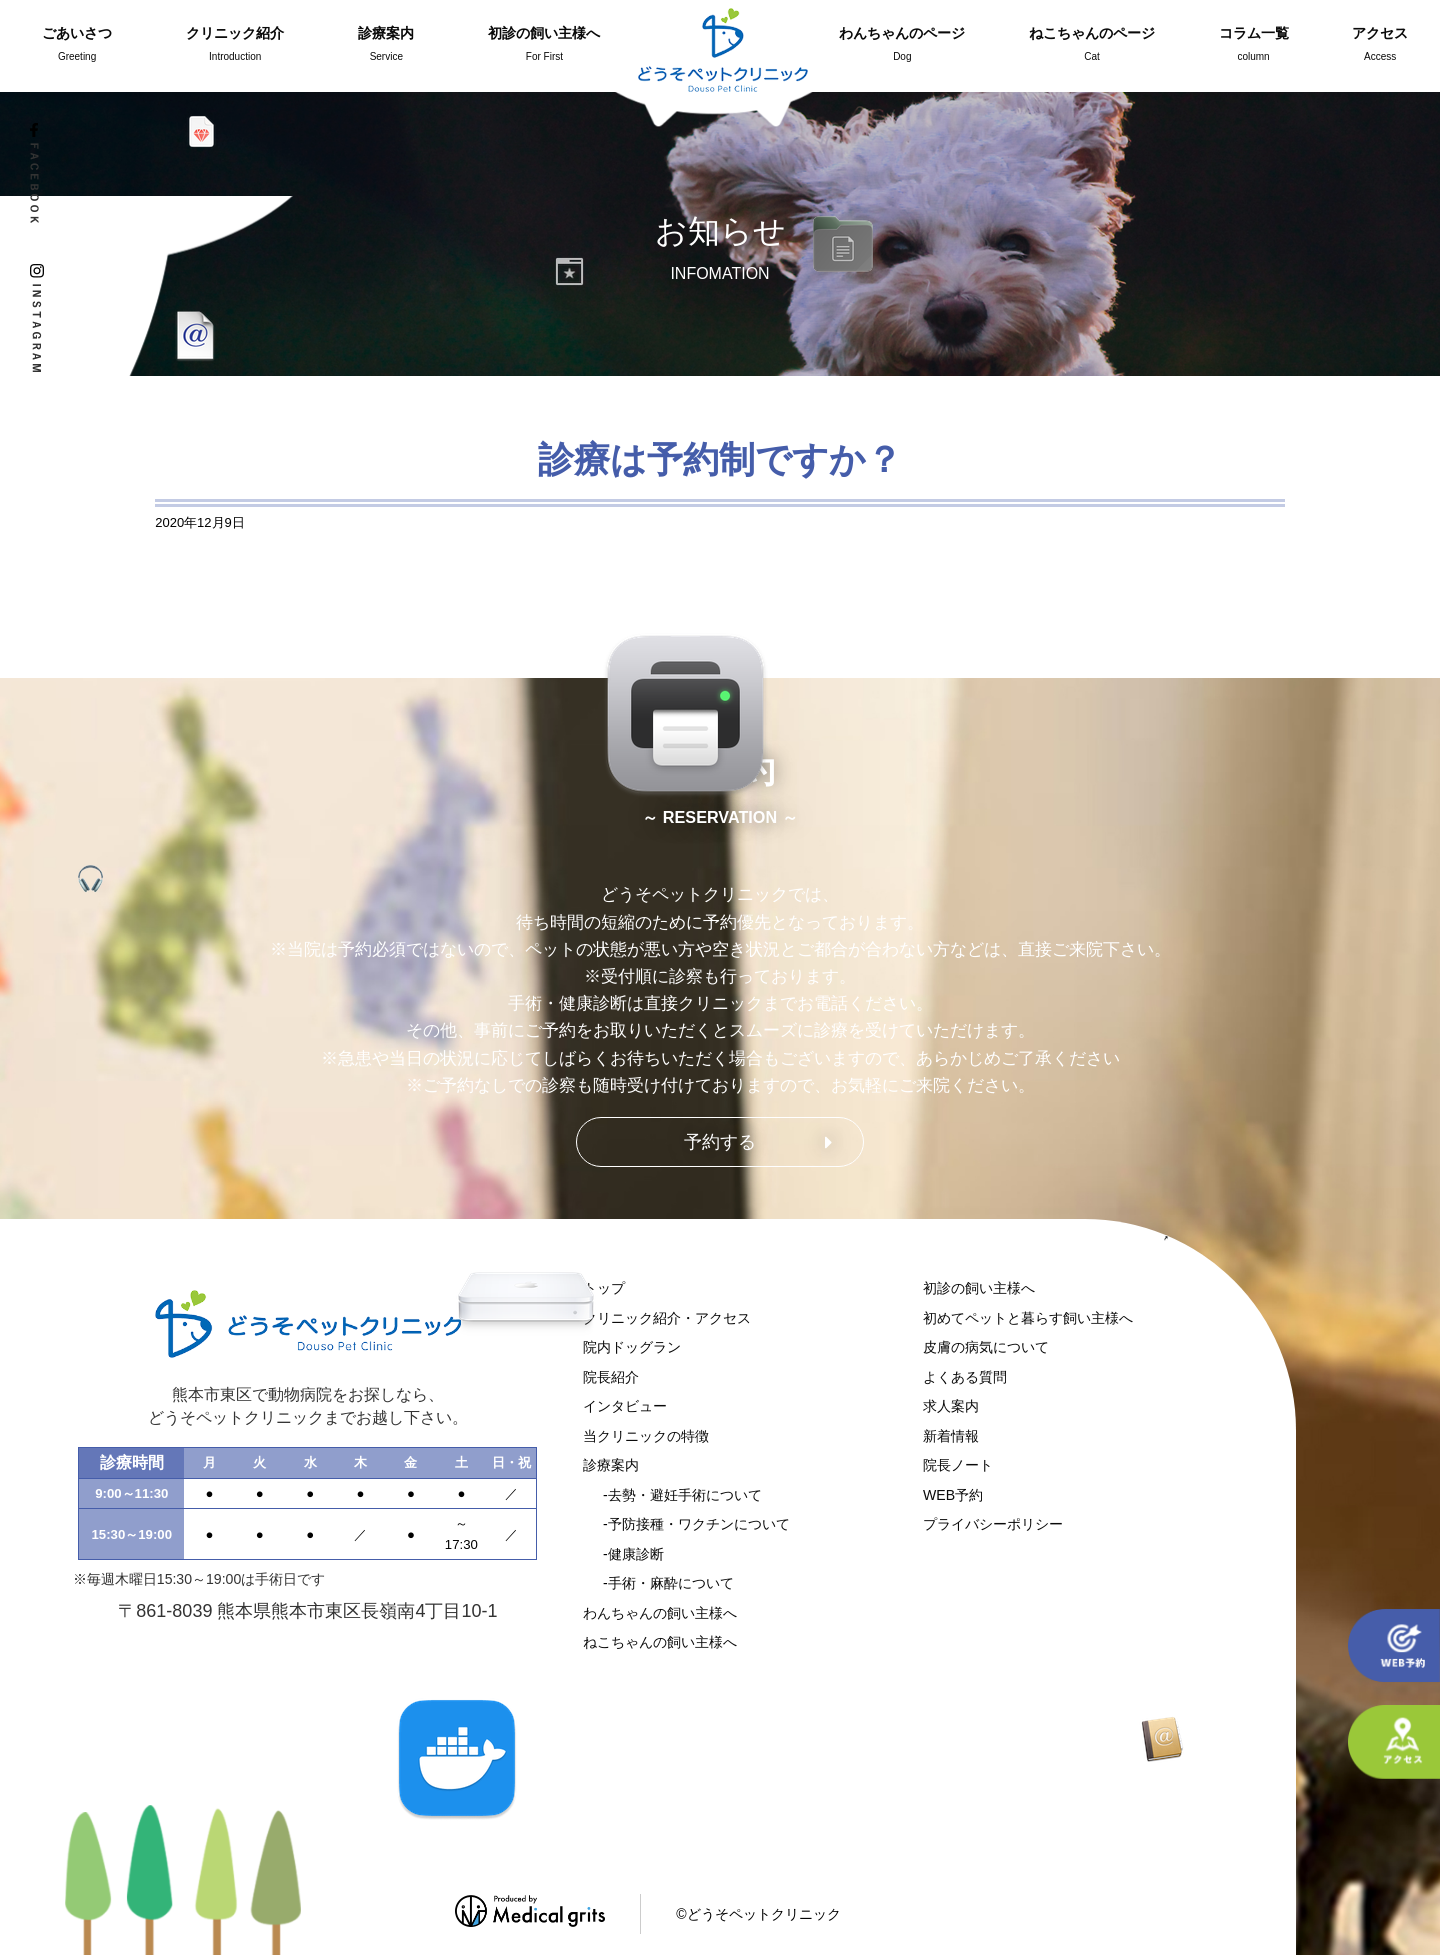 The height and width of the screenshot is (1955, 1440). What do you see at coordinates (201, 131) in the screenshot?
I see `a ruby programming language source file` at bounding box center [201, 131].